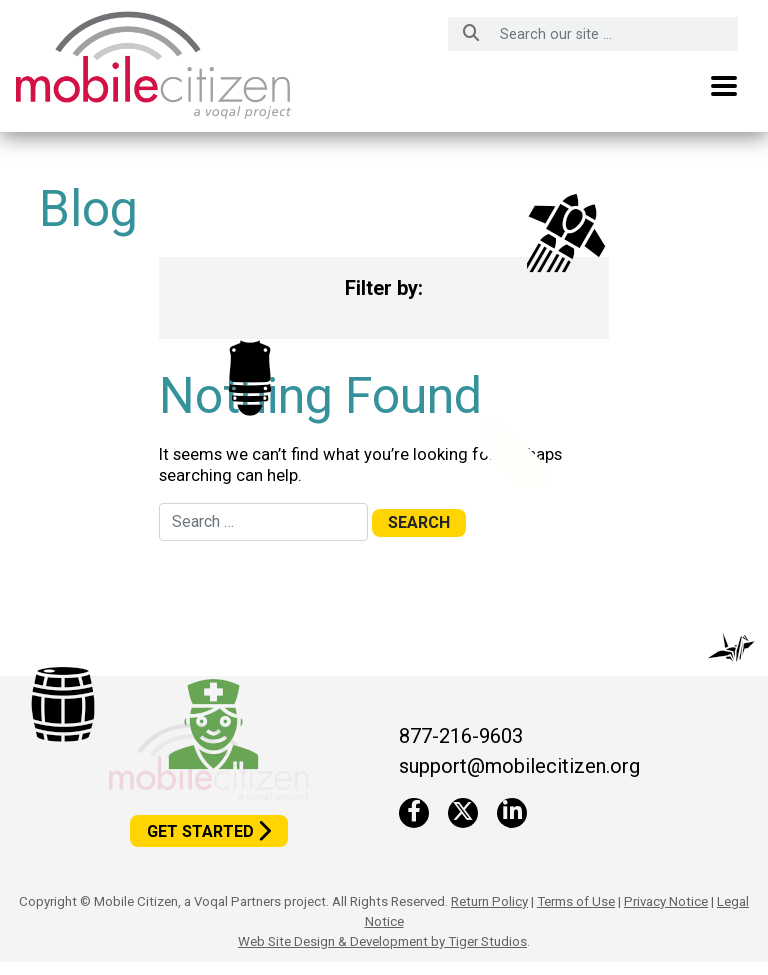  I want to click on view male nurse profile or contact, so click(213, 724).